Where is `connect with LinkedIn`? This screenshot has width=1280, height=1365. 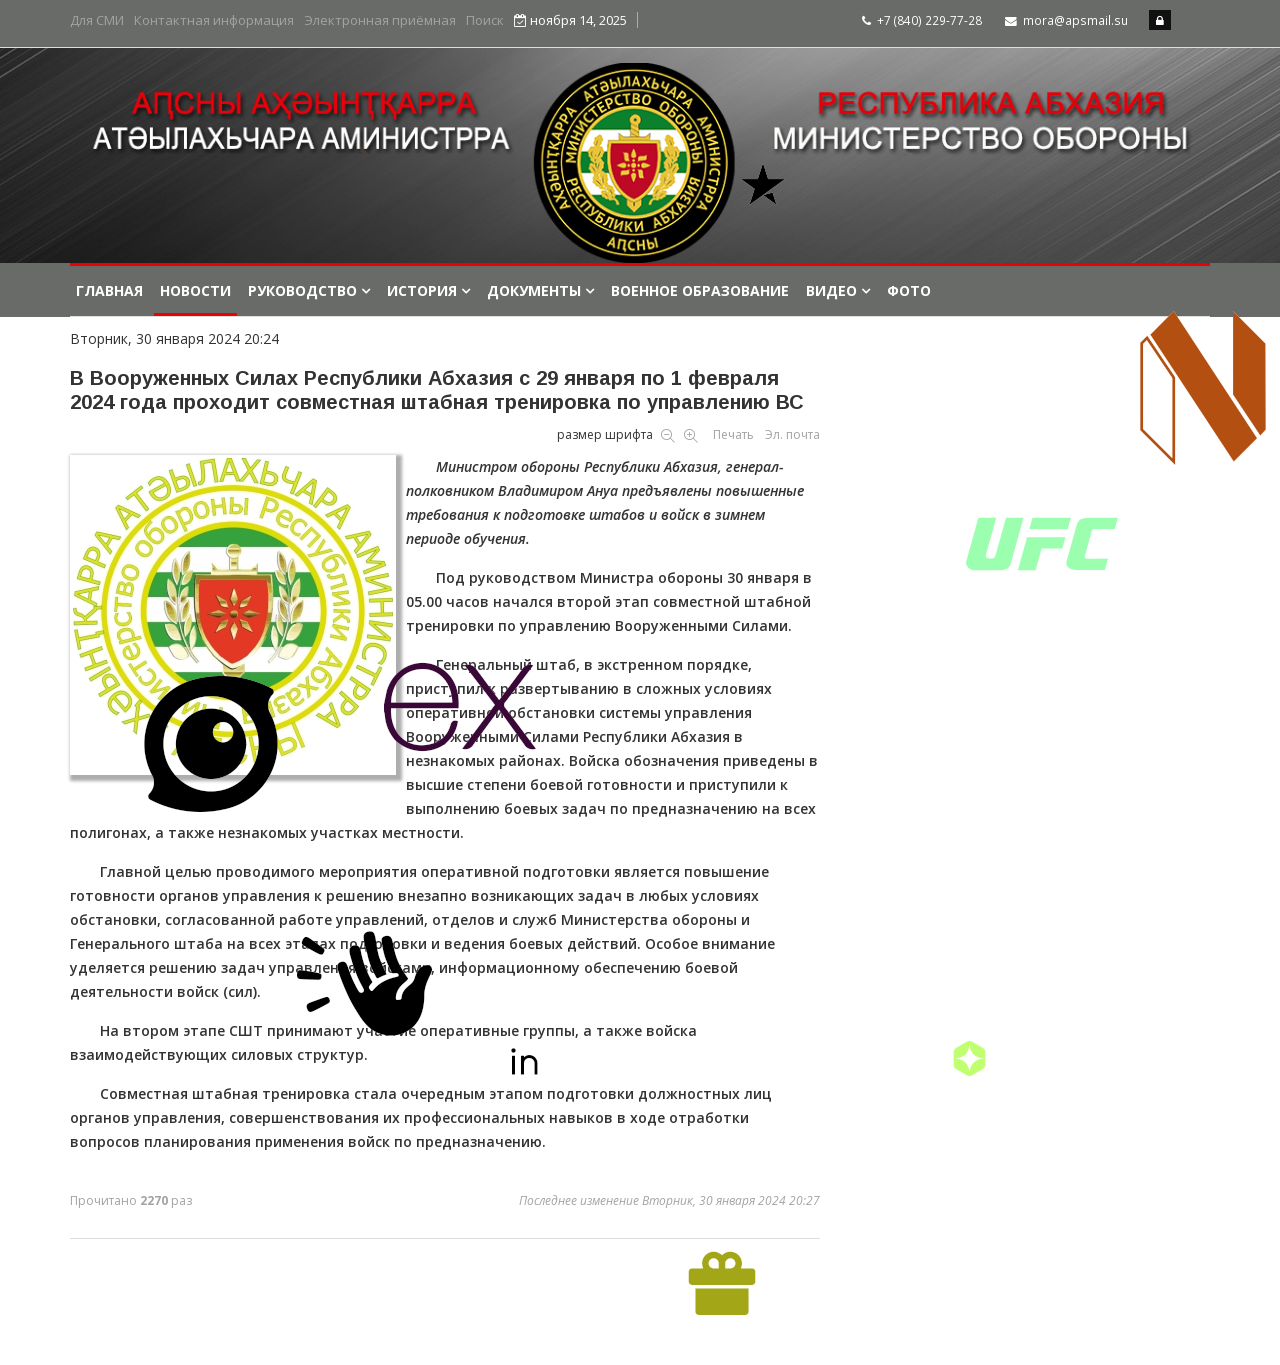 connect with LinkedIn is located at coordinates (524, 1061).